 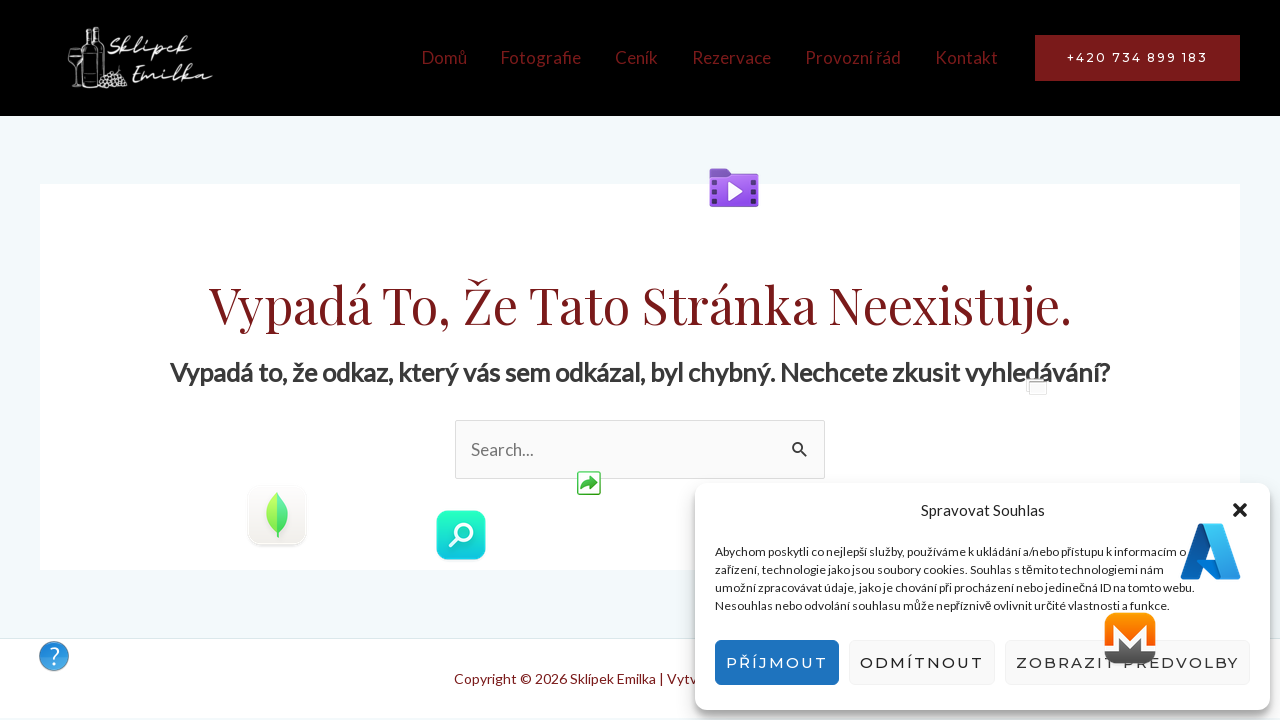 What do you see at coordinates (1130, 638) in the screenshot?
I see `open the Monero cryptocurrency wallet app` at bounding box center [1130, 638].